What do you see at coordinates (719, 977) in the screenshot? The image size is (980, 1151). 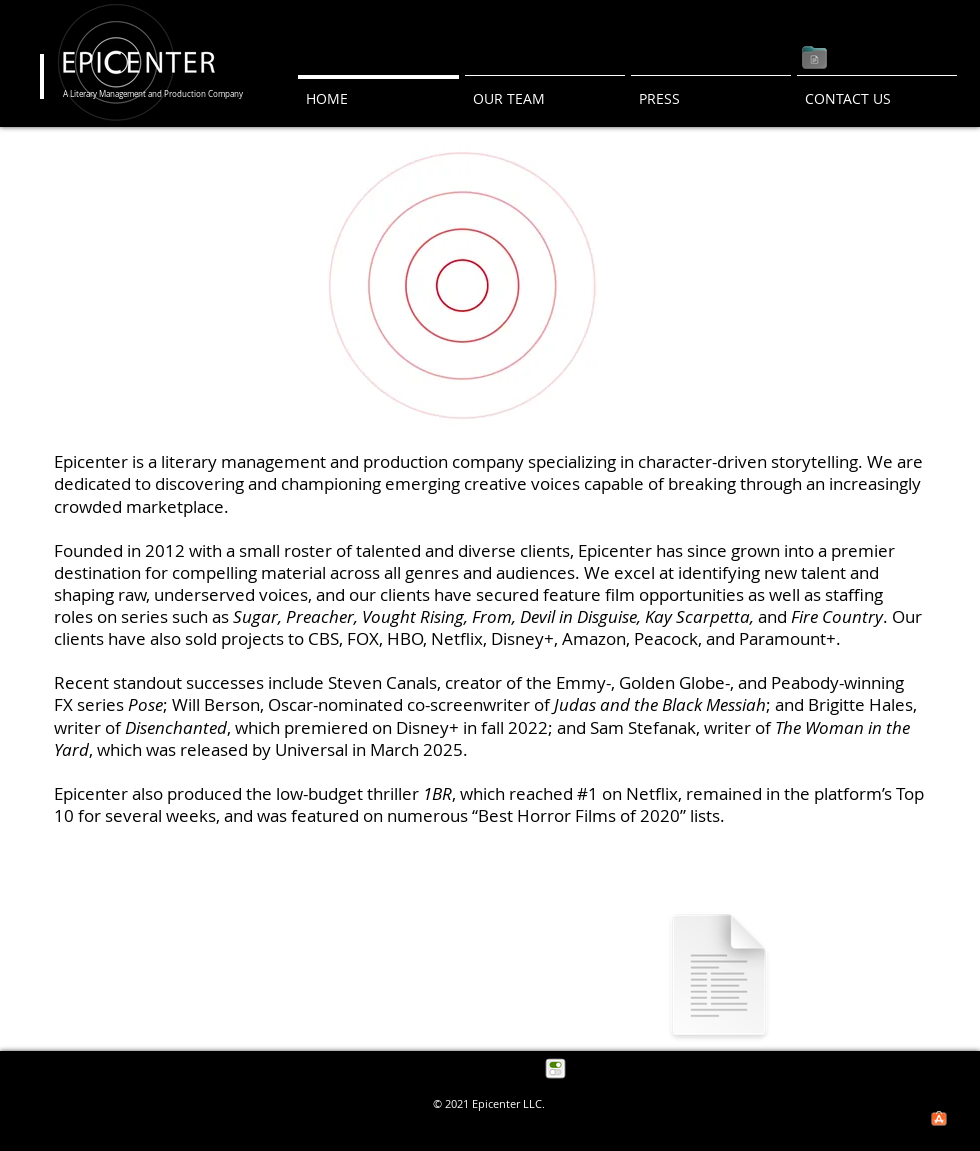 I see `a text document file preview` at bounding box center [719, 977].